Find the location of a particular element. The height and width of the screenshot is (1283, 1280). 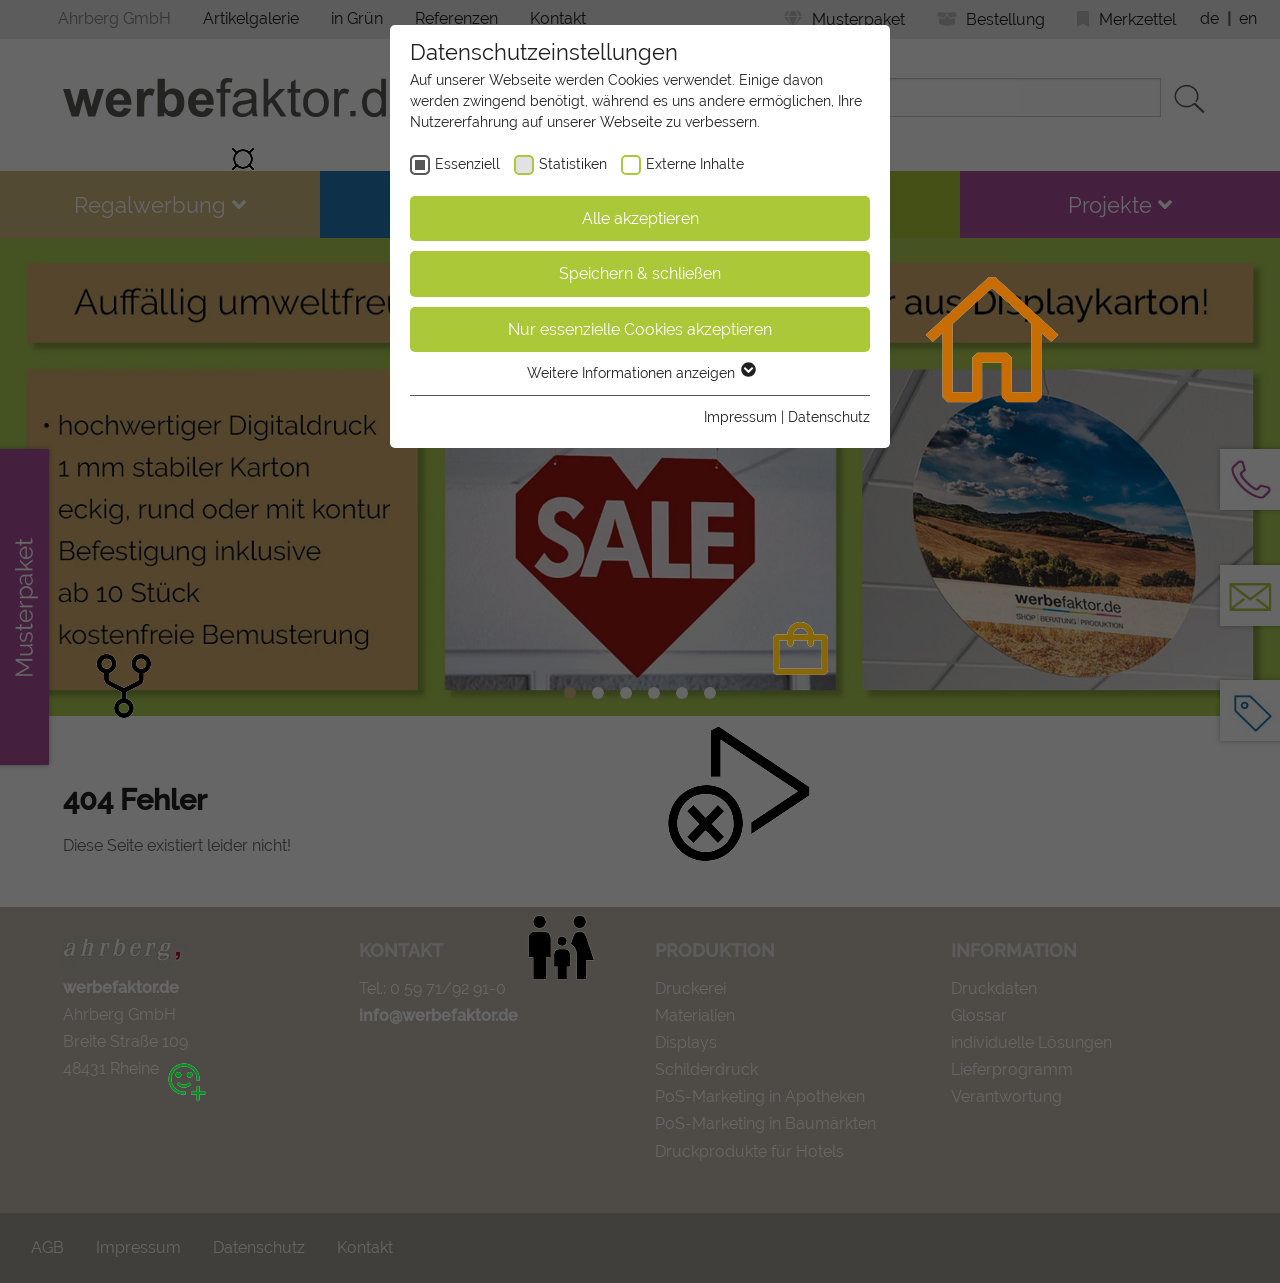

add a reaction to a message is located at coordinates (185, 1080).